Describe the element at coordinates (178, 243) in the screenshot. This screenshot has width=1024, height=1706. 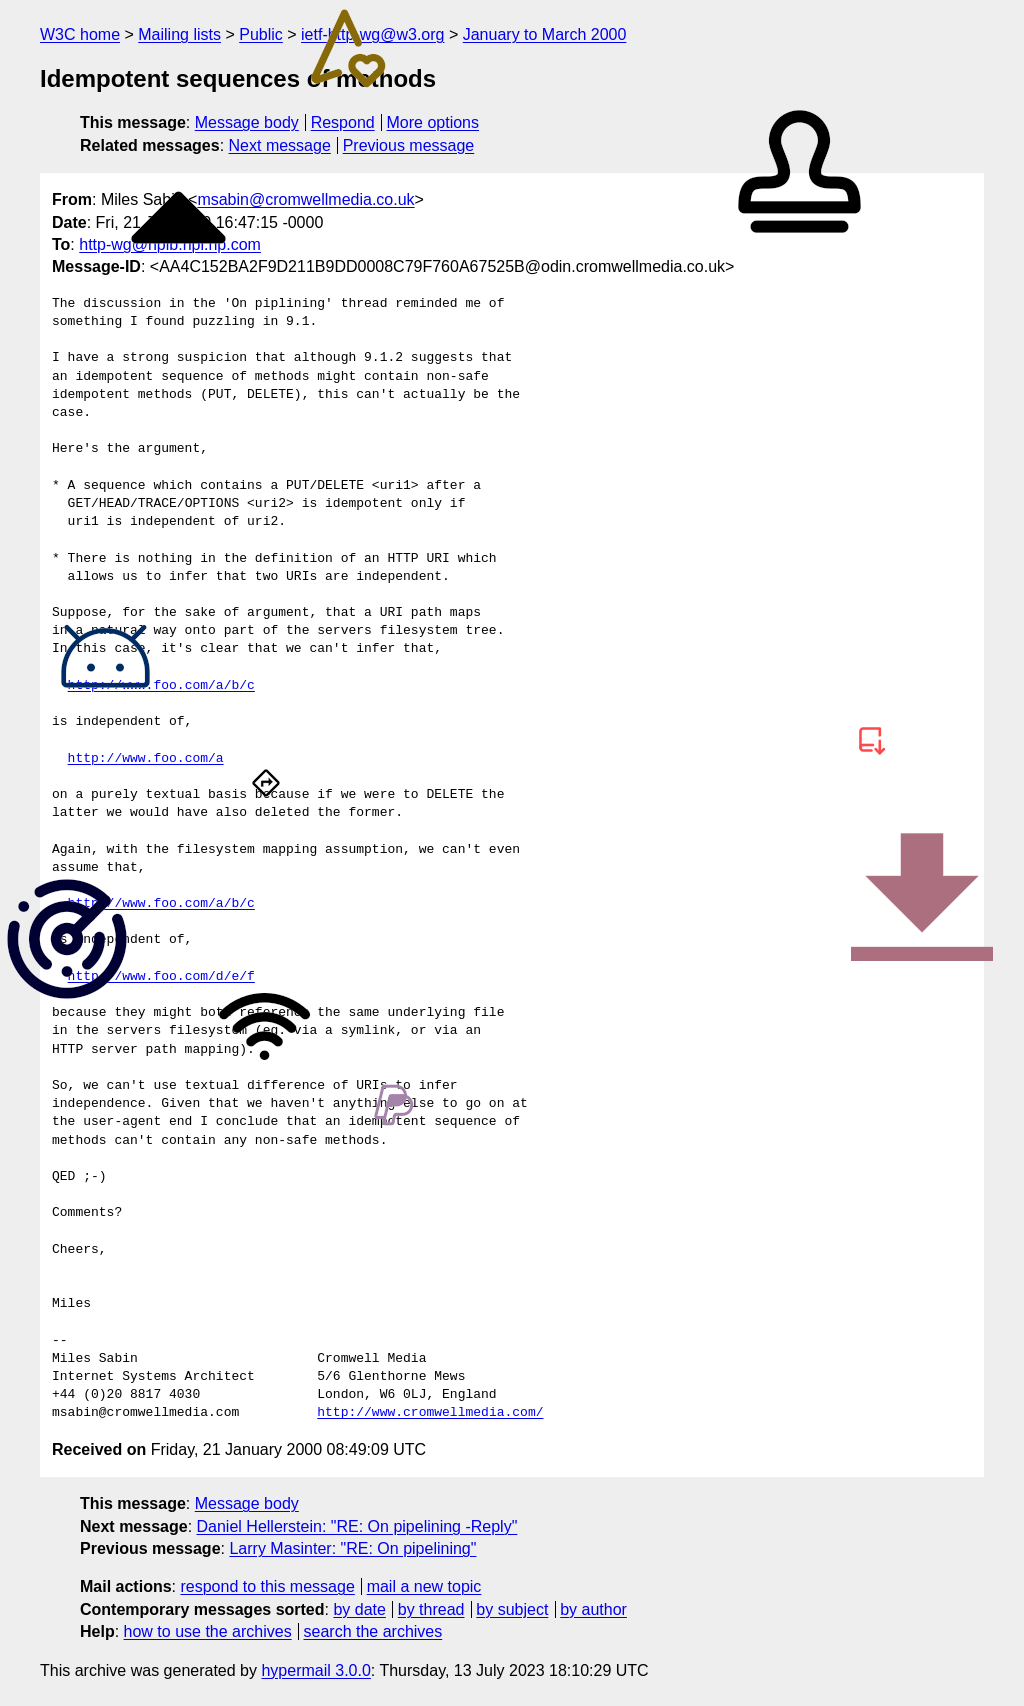
I see `navigate up or go to previous item` at that location.